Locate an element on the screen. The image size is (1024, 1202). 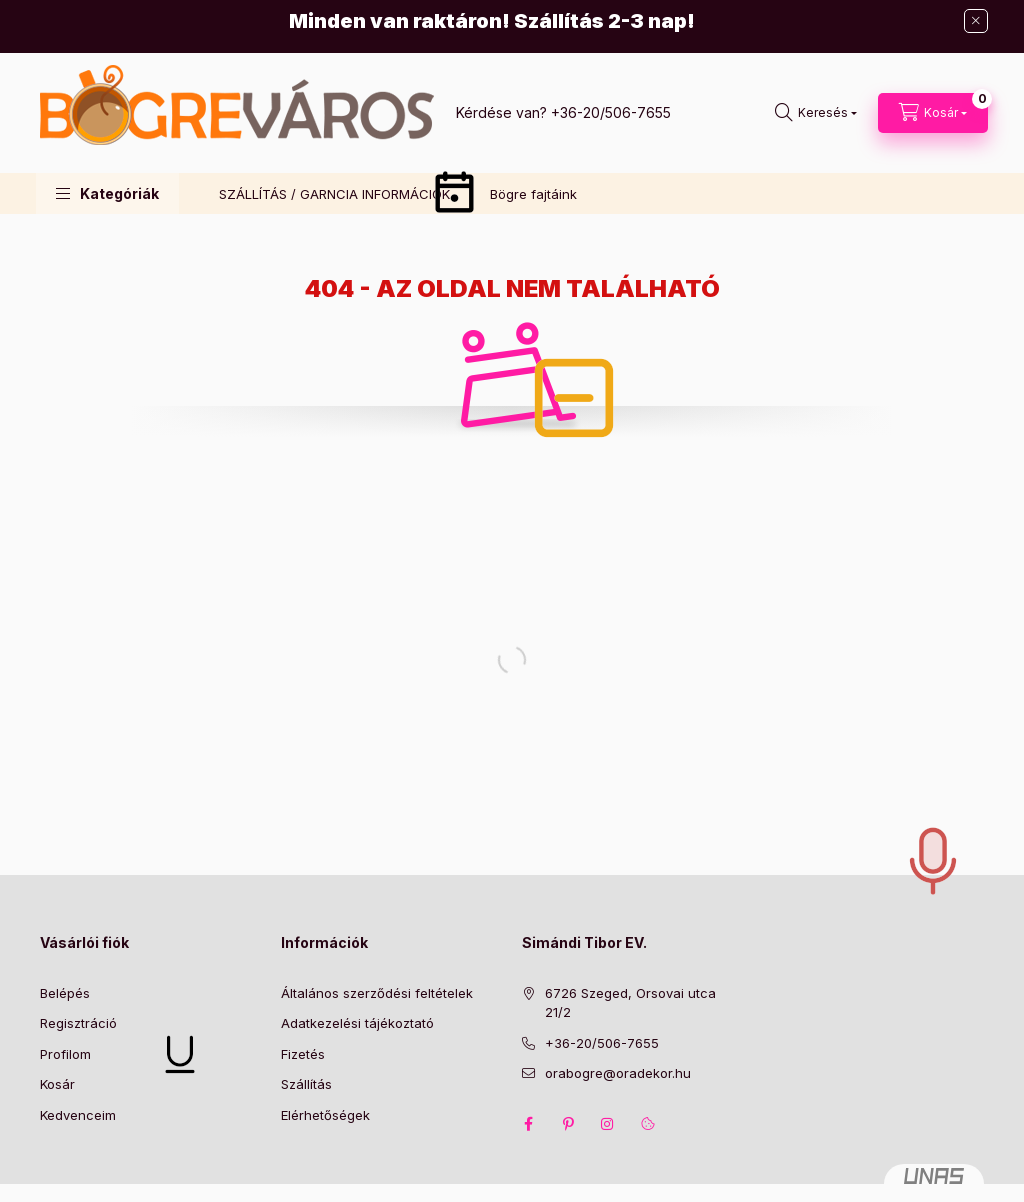
tap to start voice recording is located at coordinates (933, 860).